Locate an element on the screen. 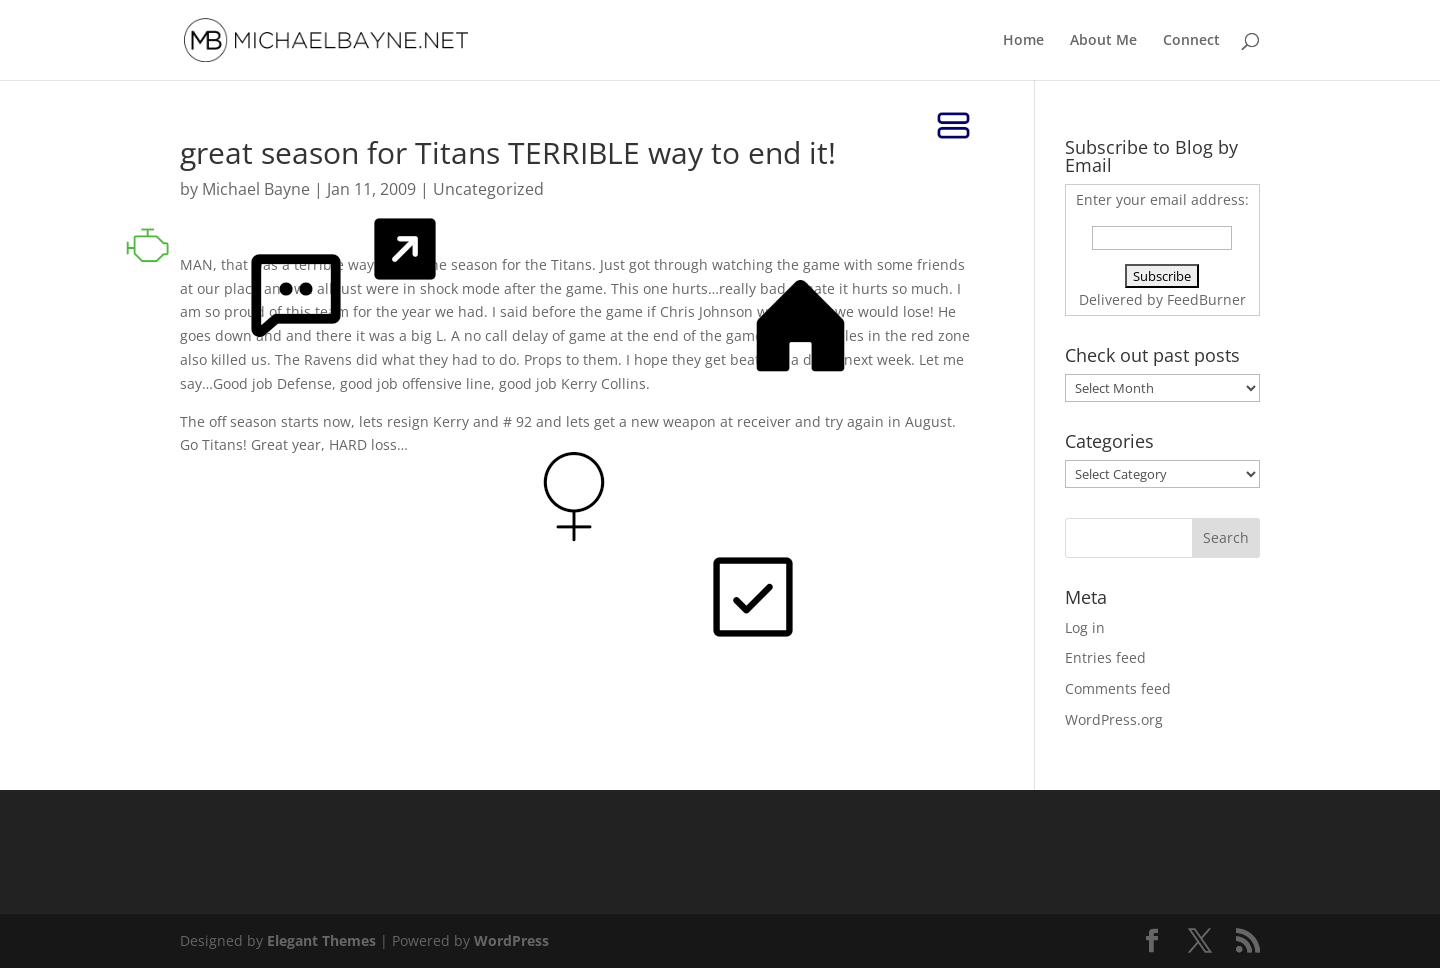 The height and width of the screenshot is (968, 1440). mark a task or item as complete is located at coordinates (753, 597).